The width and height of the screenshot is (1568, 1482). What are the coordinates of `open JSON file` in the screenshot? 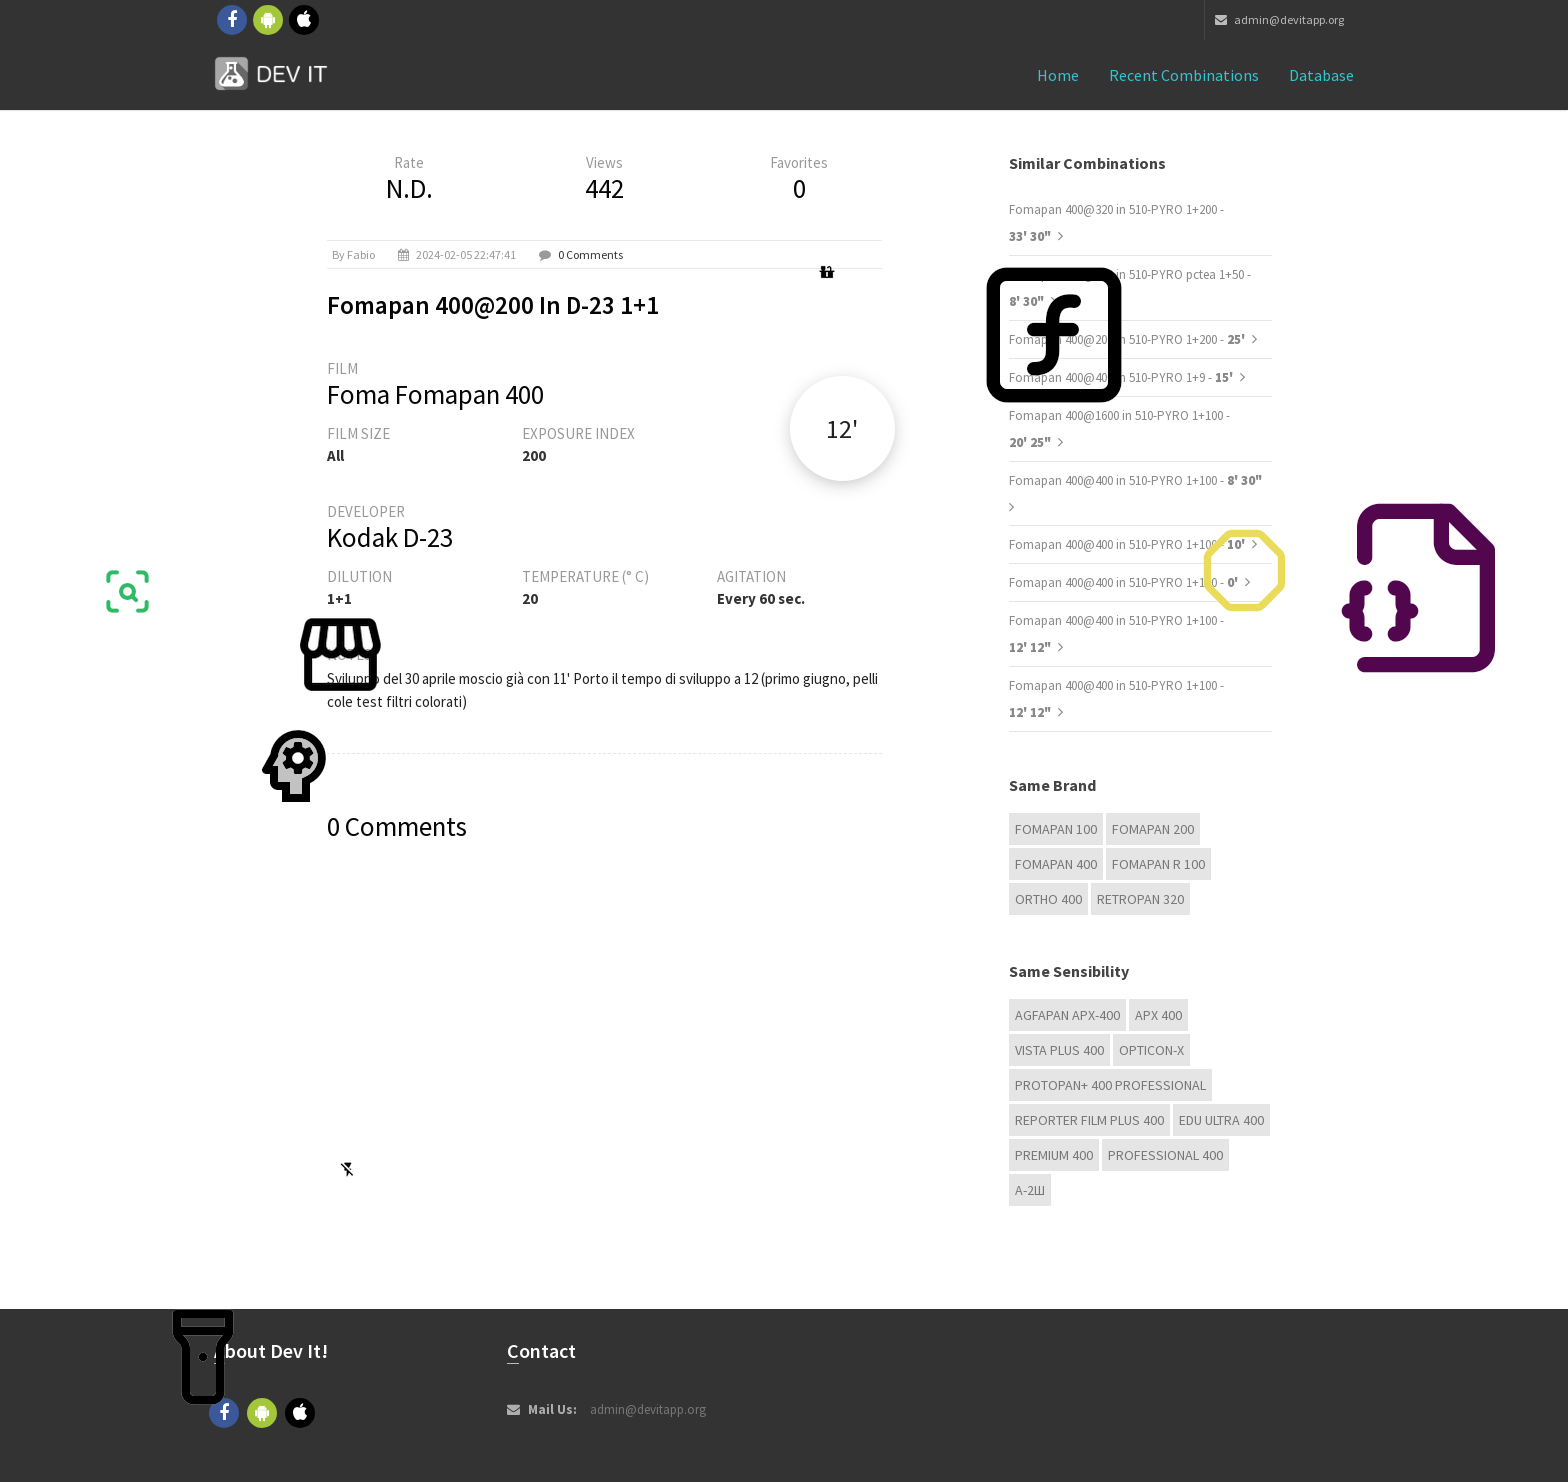 It's located at (1426, 588).